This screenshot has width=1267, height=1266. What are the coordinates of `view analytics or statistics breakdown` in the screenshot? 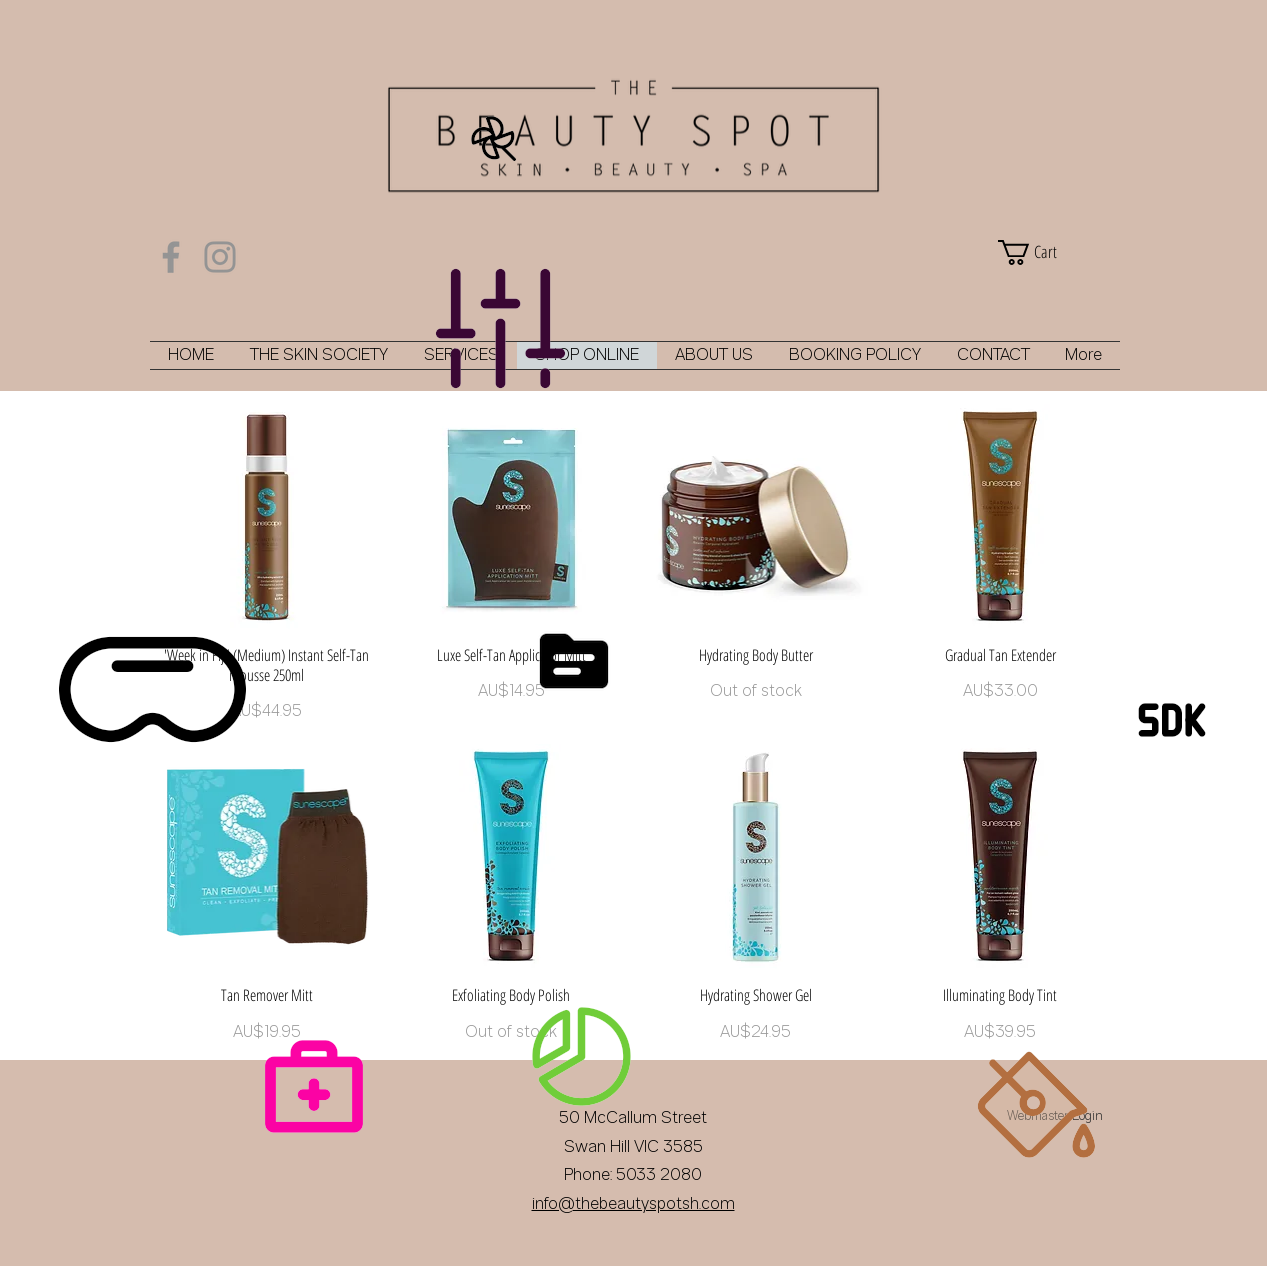 It's located at (581, 1056).